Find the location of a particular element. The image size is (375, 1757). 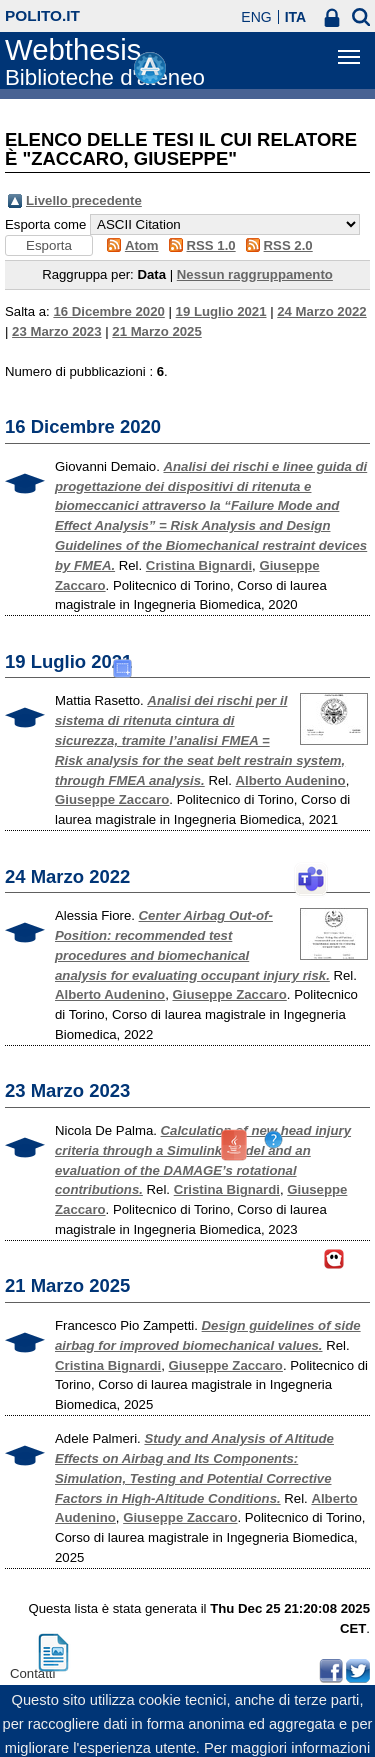

open help documentation is located at coordinates (273, 1139).